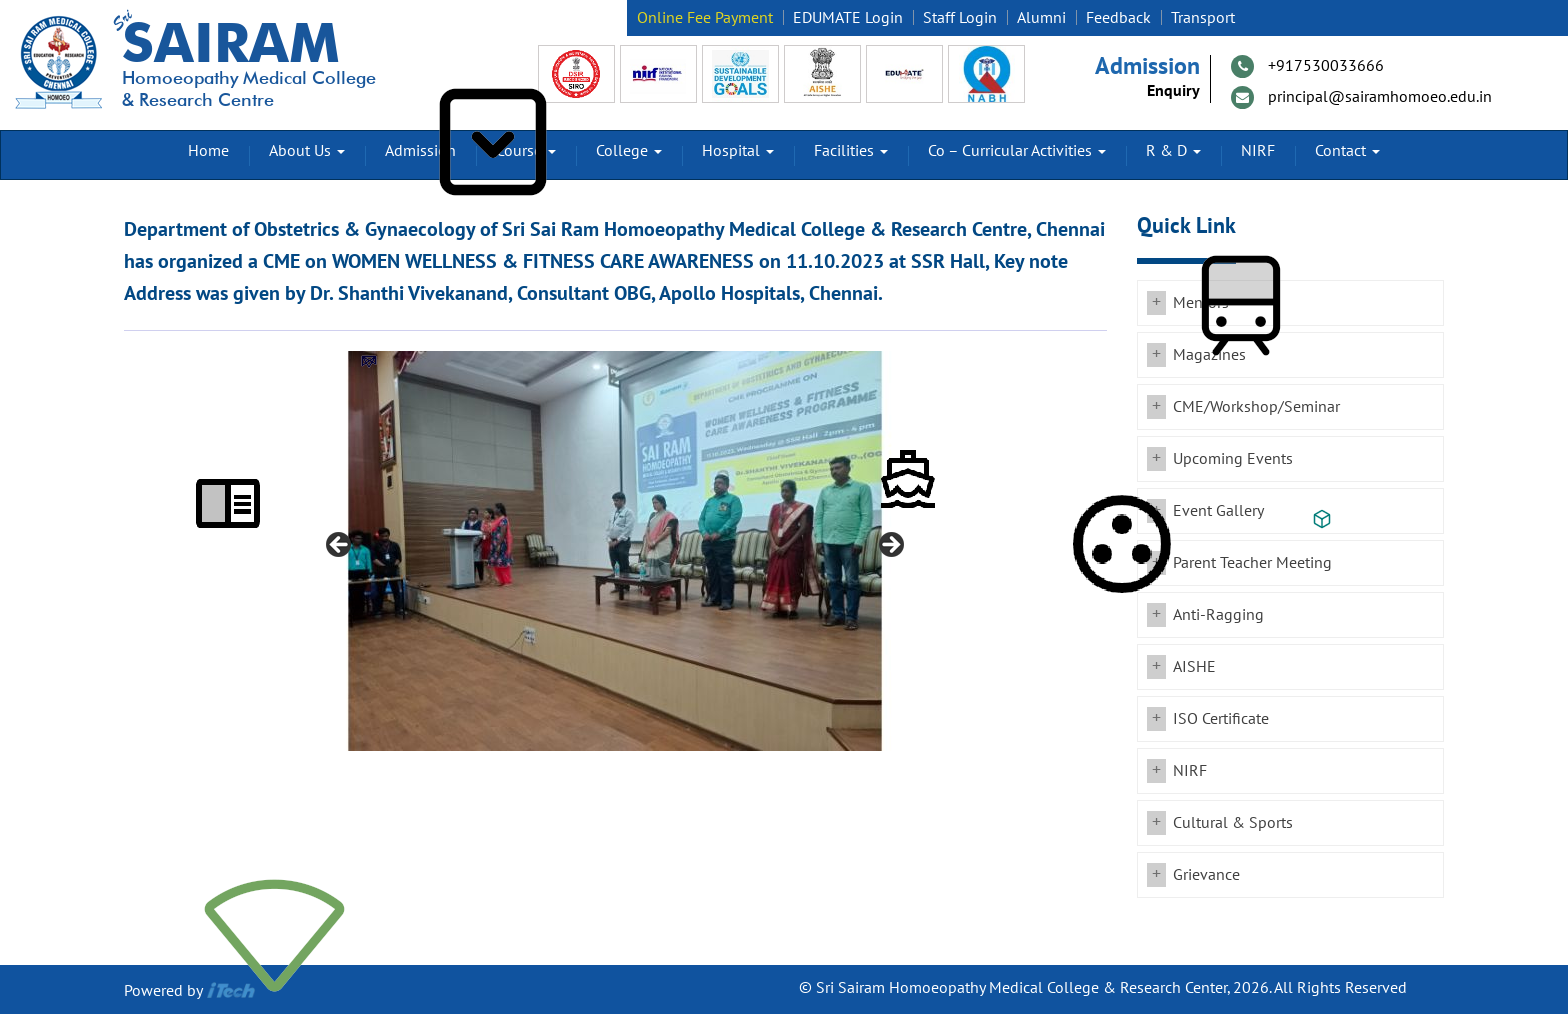 This screenshot has height=1014, width=1568. I want to click on view 3D model or object, so click(1322, 519).